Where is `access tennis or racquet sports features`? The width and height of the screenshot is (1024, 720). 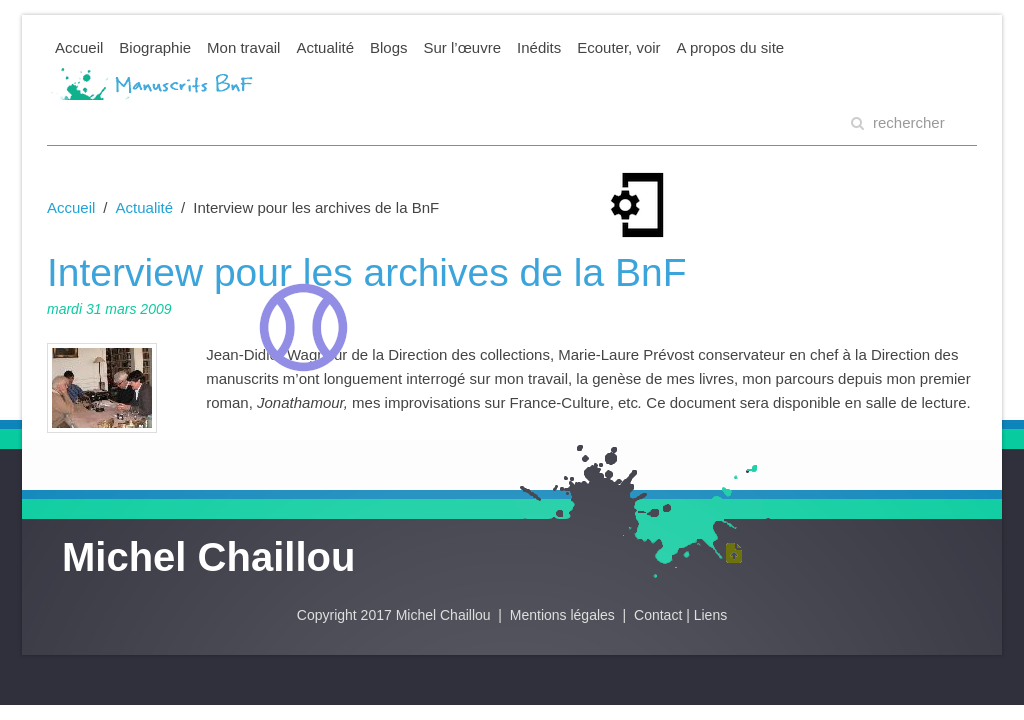
access tennis or racquet sports features is located at coordinates (303, 327).